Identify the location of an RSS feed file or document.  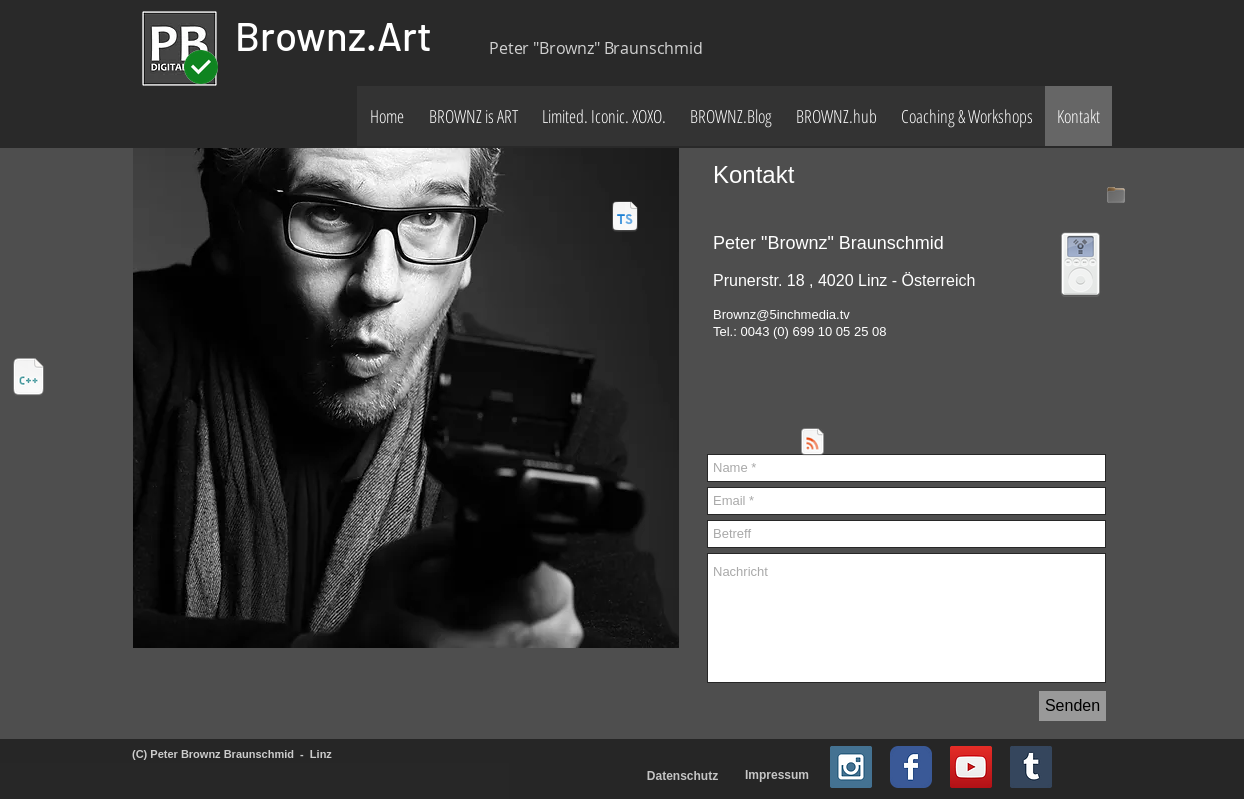
(812, 441).